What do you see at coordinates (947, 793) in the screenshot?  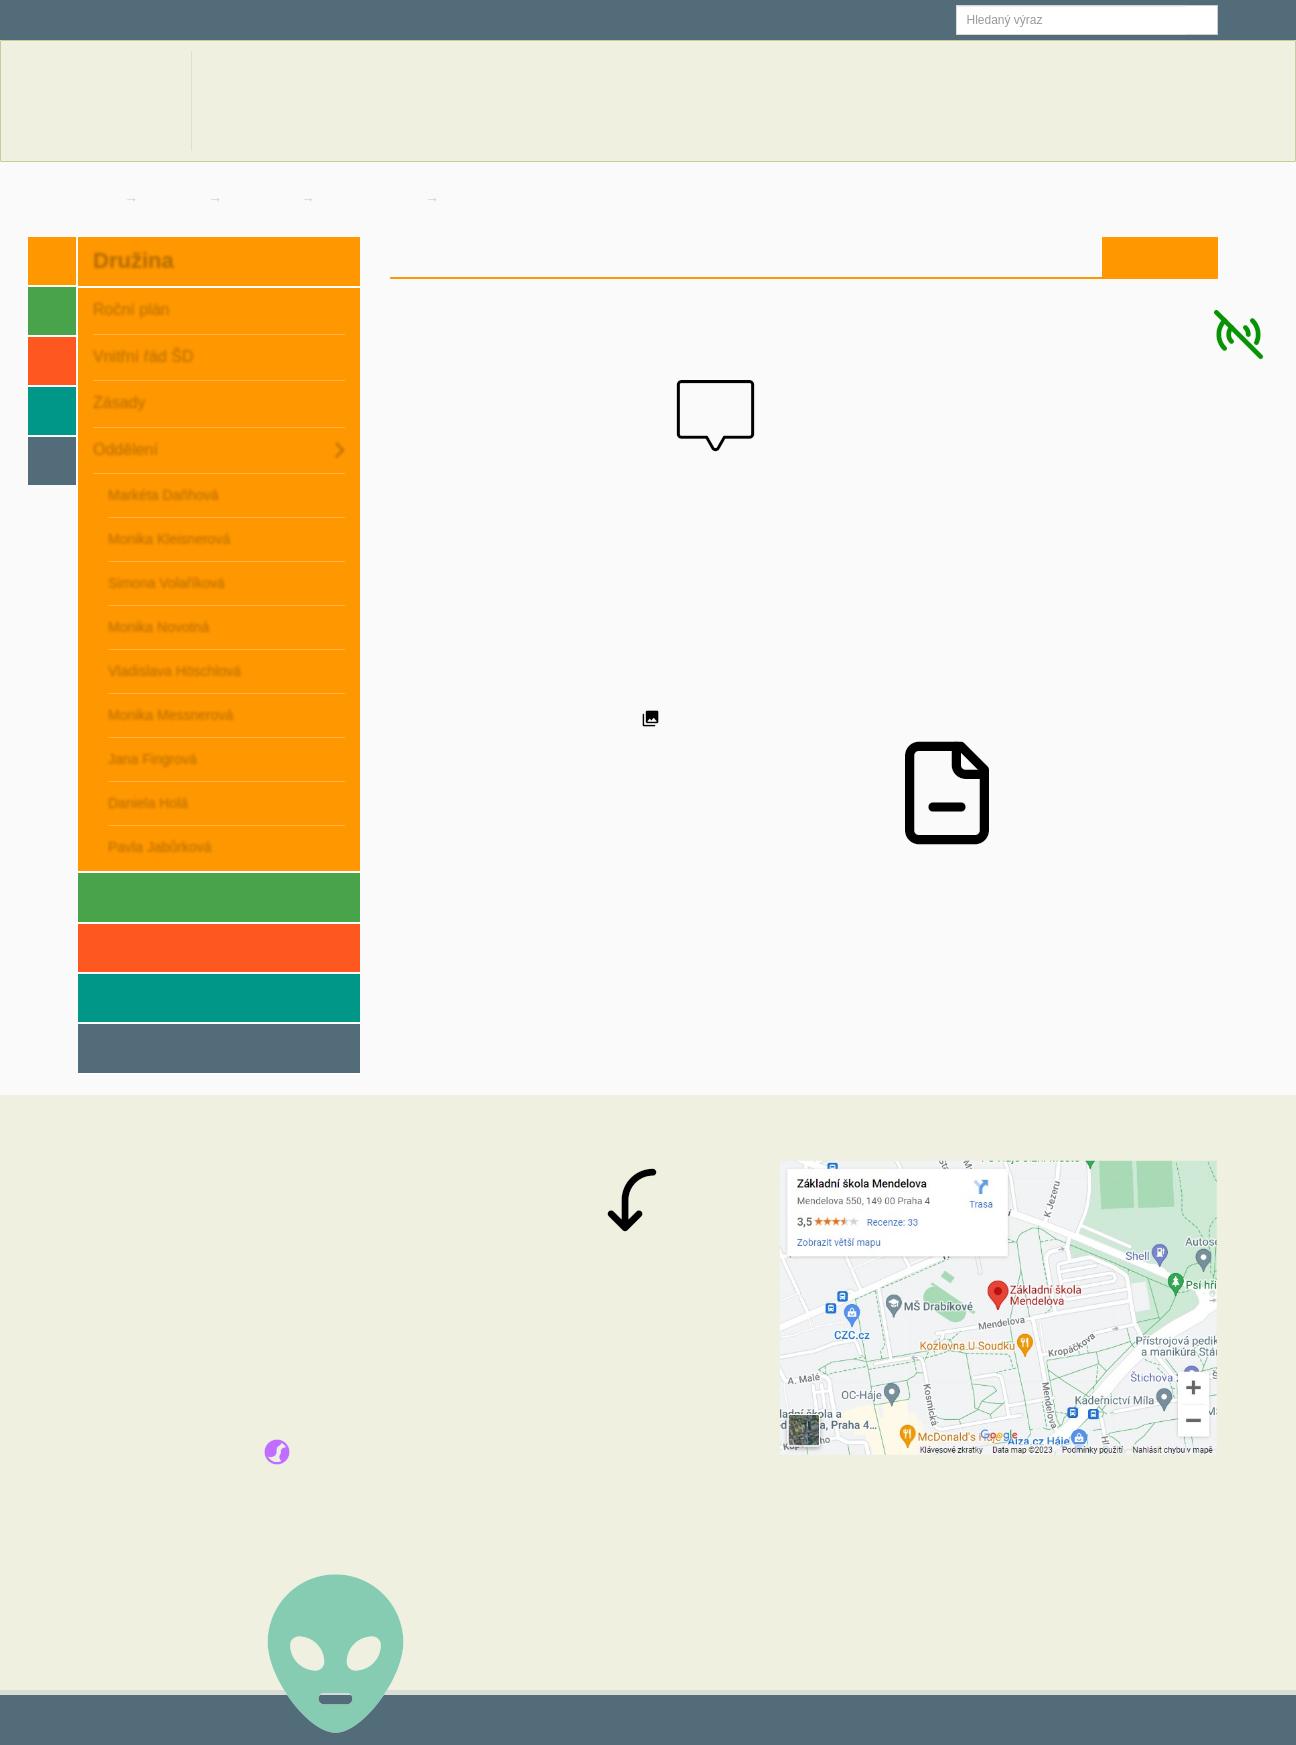 I see `remove a file or document` at bounding box center [947, 793].